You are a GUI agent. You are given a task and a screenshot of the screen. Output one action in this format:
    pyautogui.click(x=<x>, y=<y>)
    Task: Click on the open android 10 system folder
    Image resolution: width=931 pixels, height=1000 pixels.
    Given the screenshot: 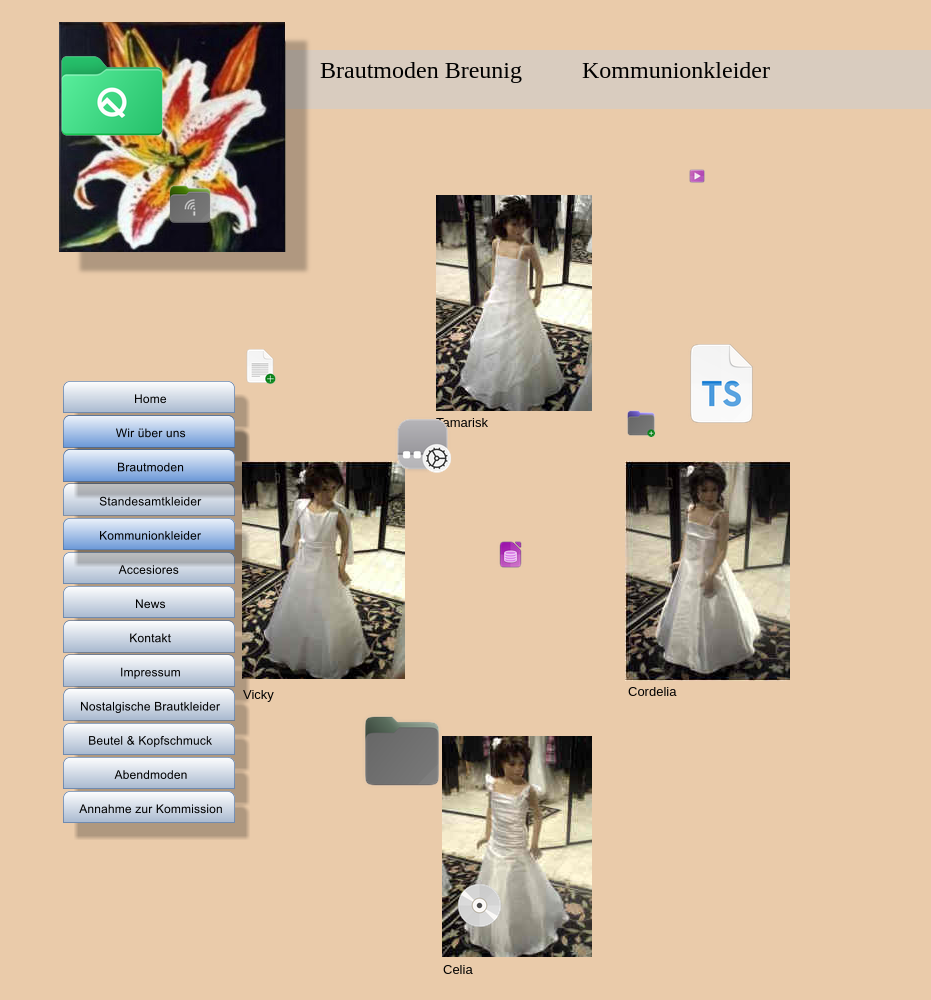 What is the action you would take?
    pyautogui.click(x=111, y=98)
    